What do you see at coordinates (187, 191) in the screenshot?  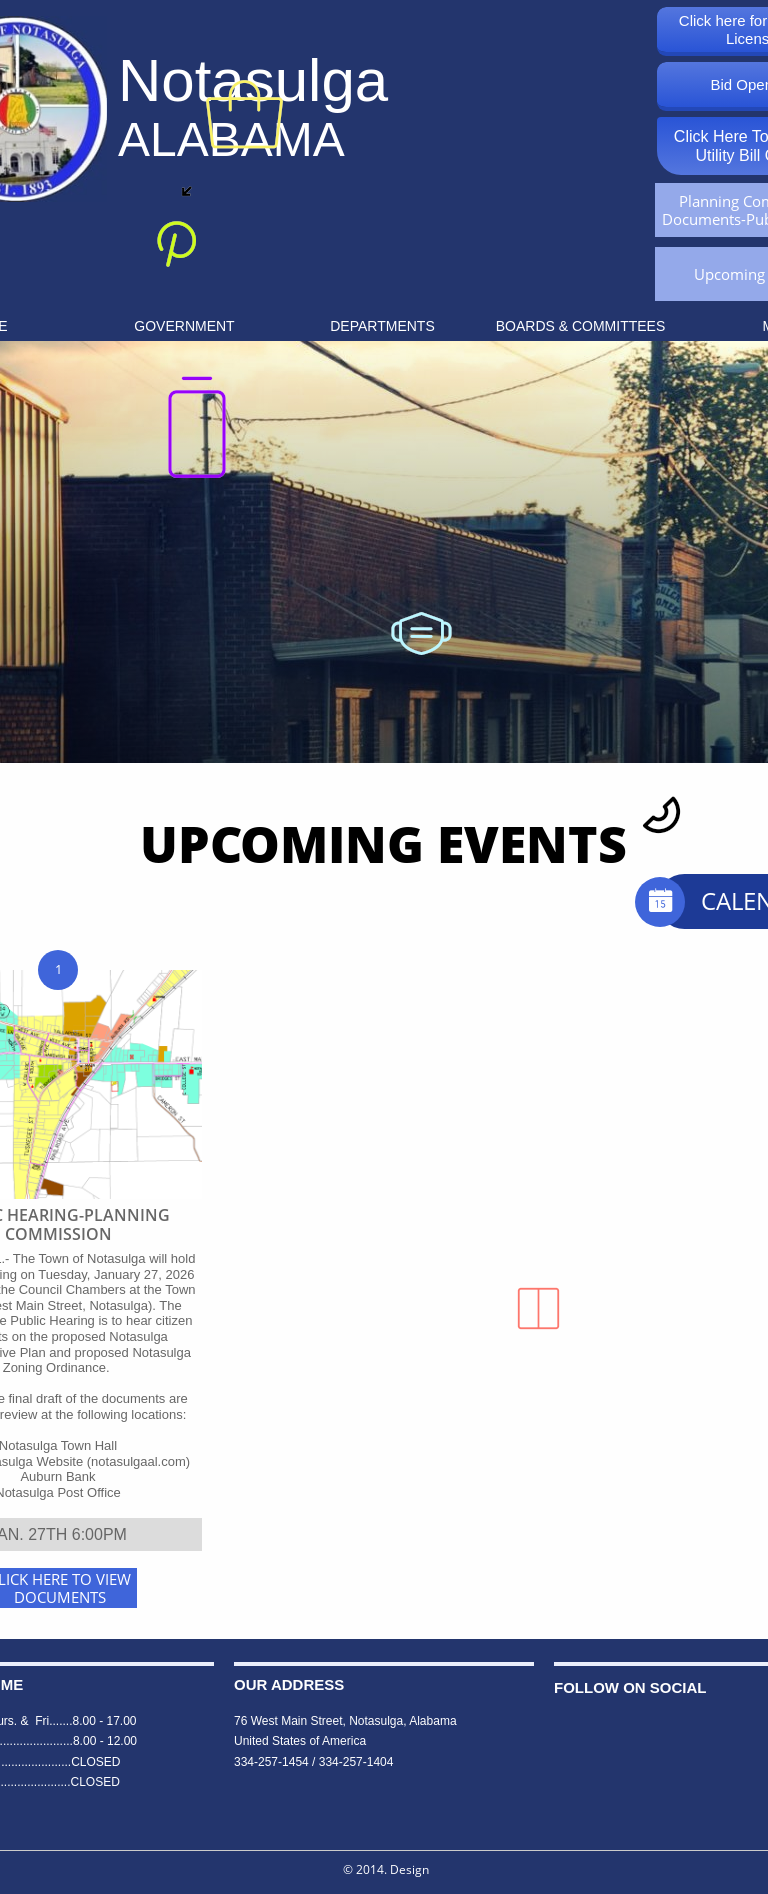 I see `transit entry or exit point on a map` at bounding box center [187, 191].